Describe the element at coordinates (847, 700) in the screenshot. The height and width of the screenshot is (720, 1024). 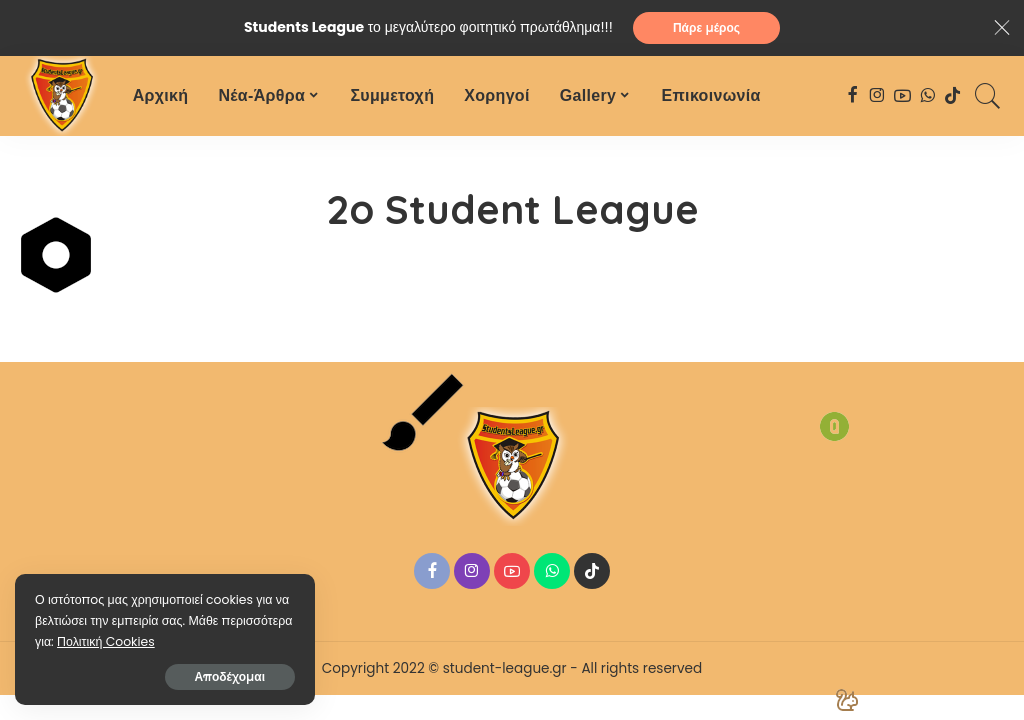
I see `access nature or wildlife-related content` at that location.